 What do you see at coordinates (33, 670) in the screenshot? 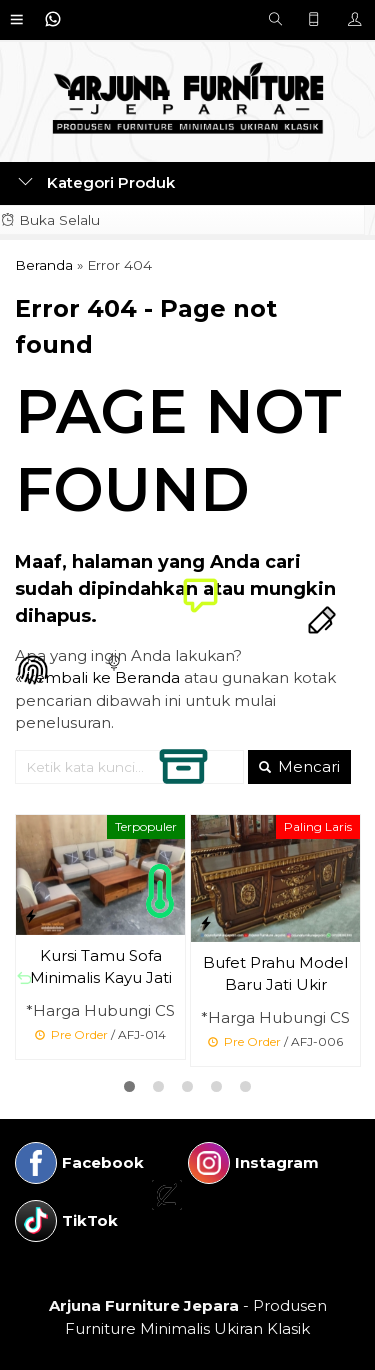
I see `authenticate with biometric fingerprint` at bounding box center [33, 670].